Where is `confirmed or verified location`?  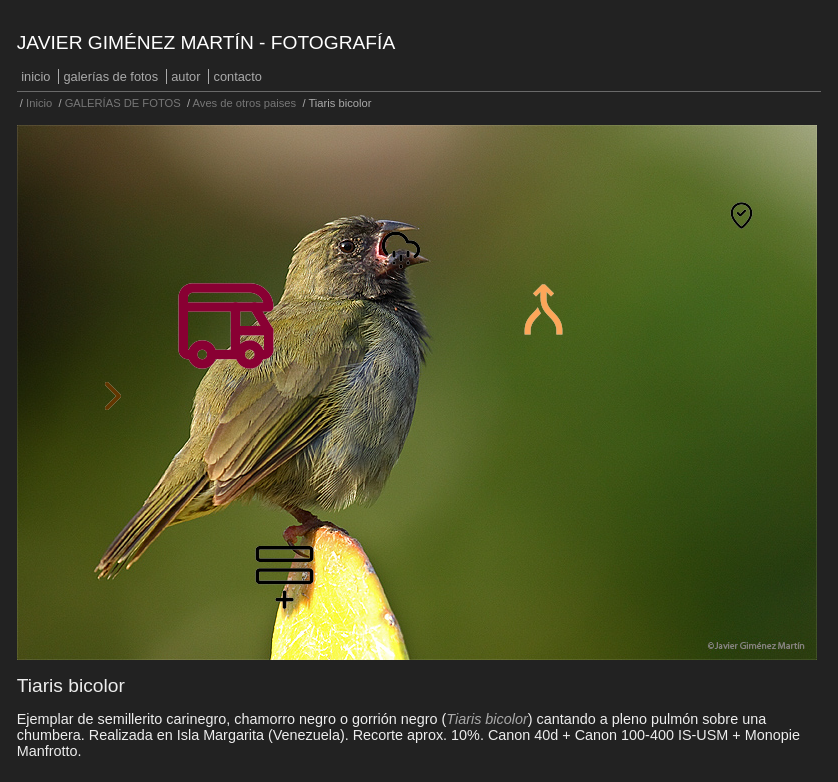
confirmed or verified location is located at coordinates (741, 215).